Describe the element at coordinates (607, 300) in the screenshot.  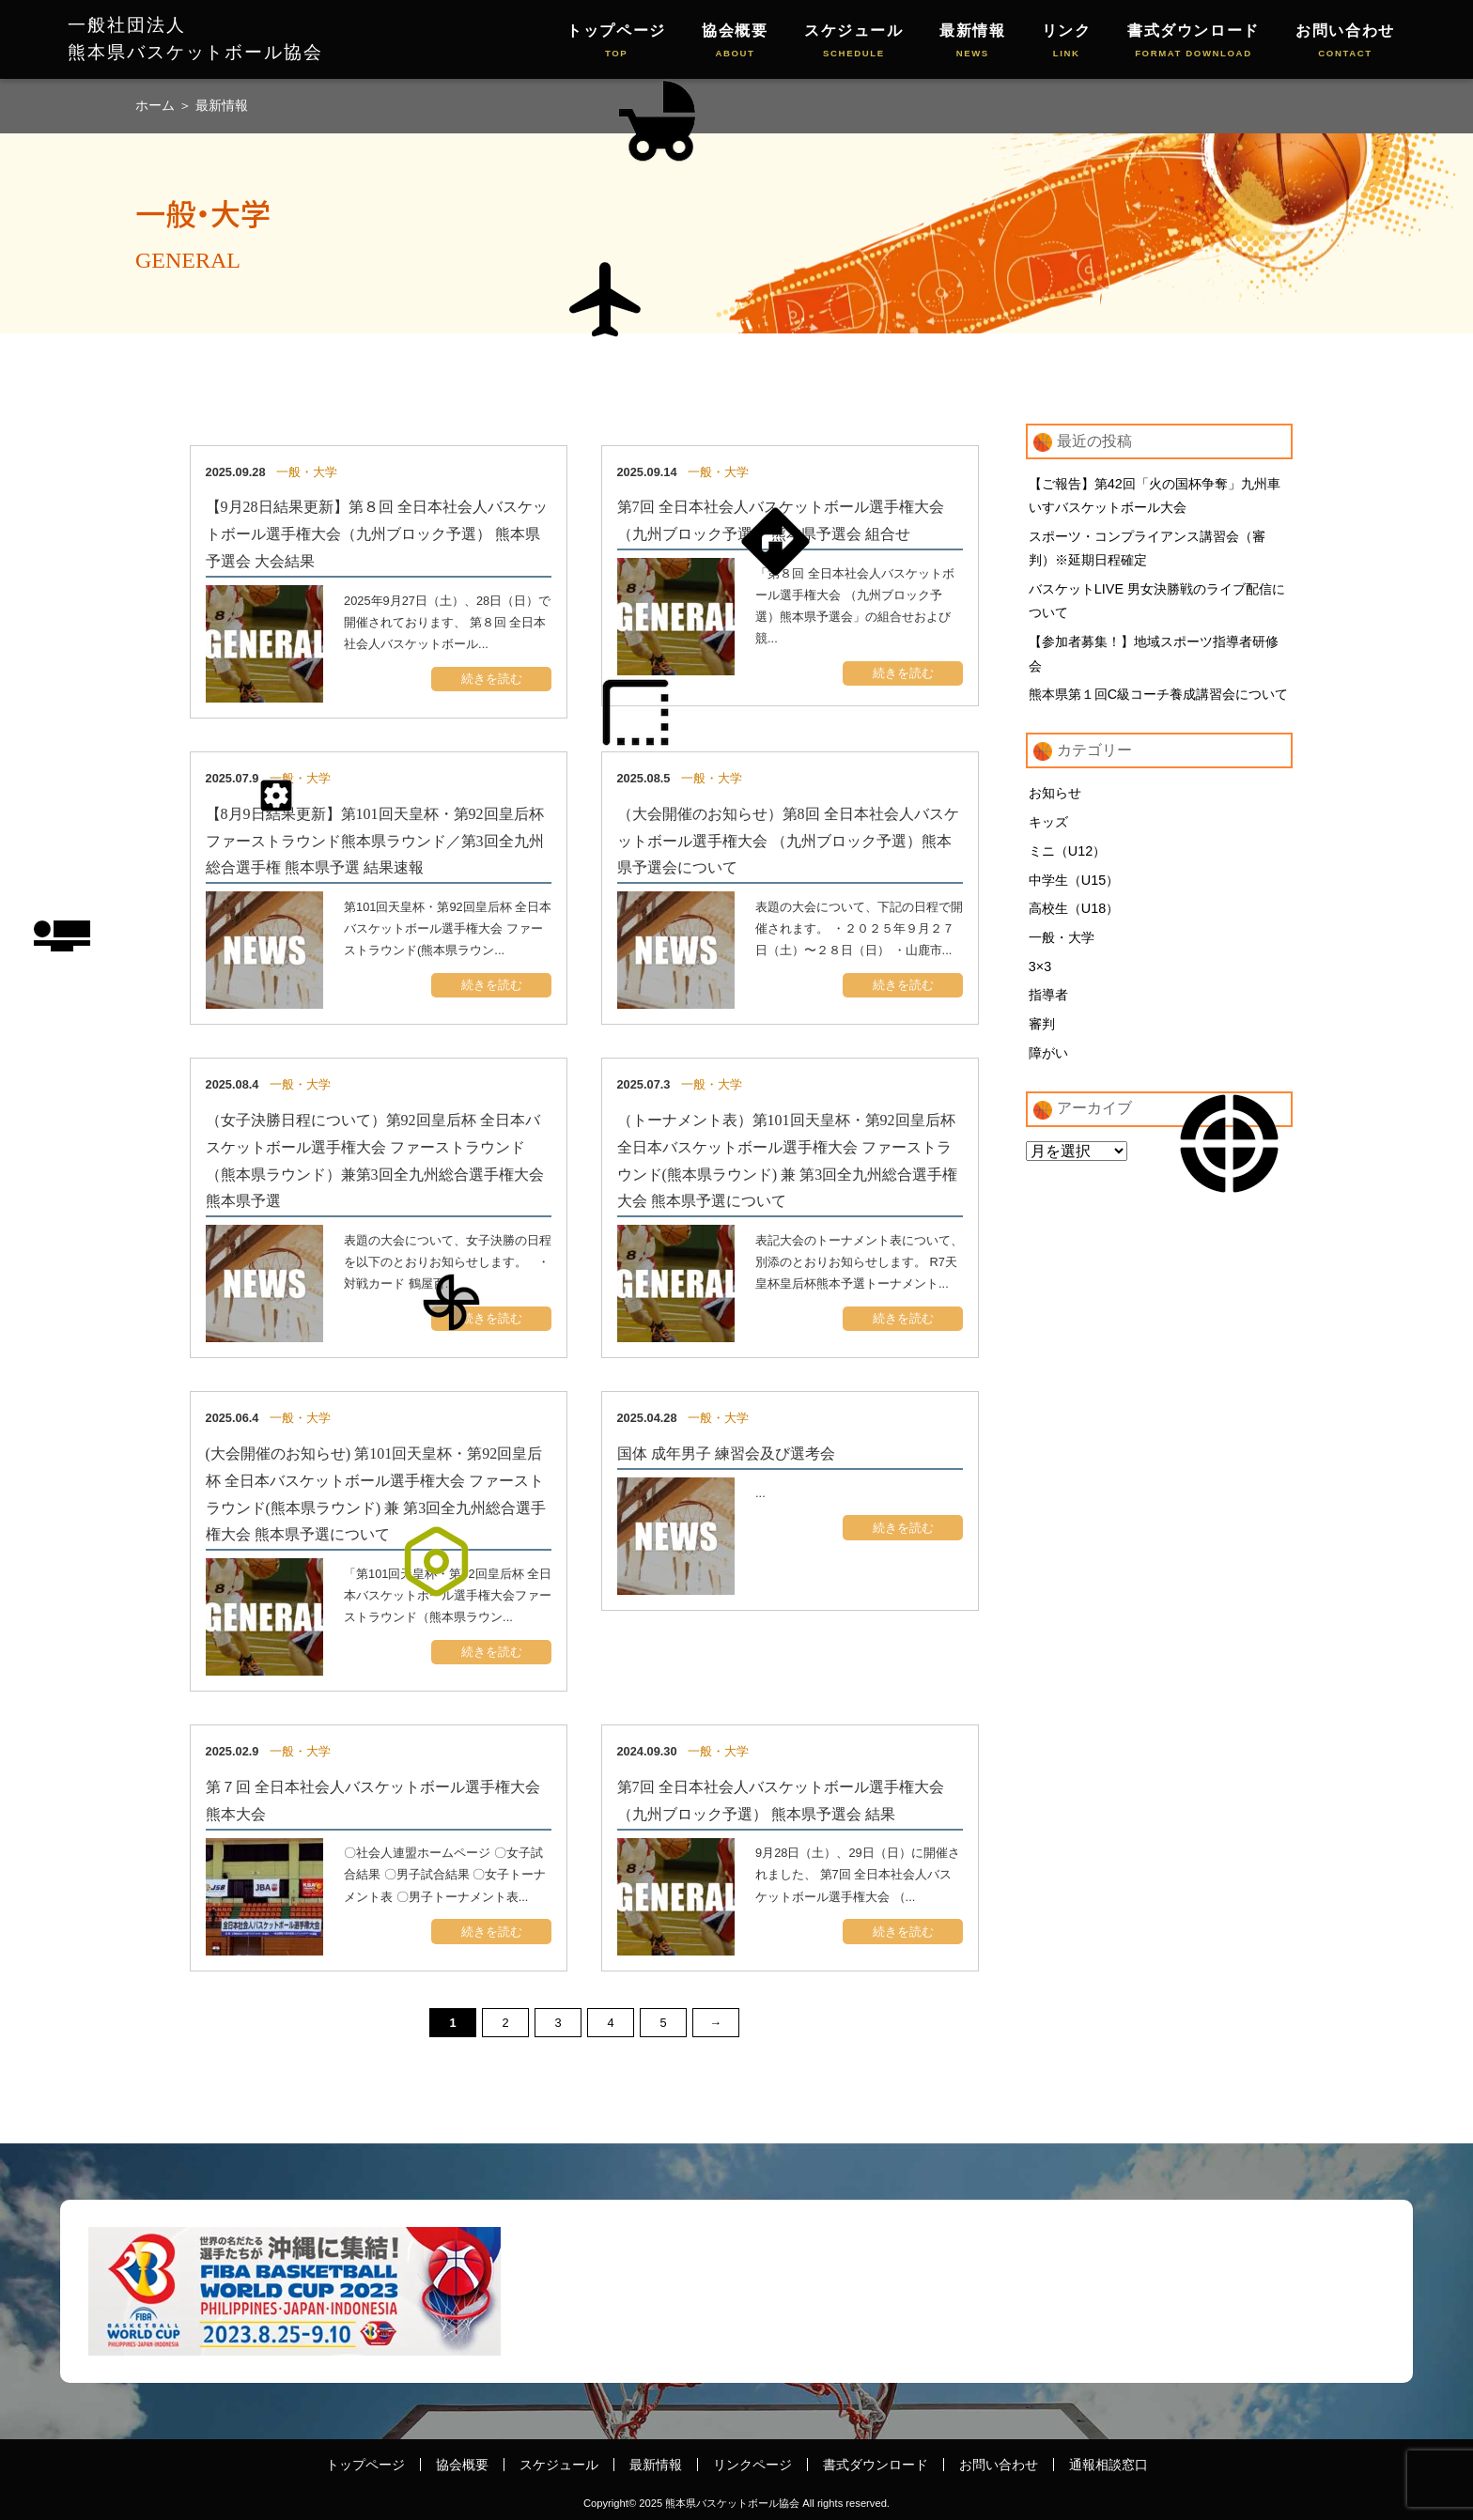
I see `access flight booking or travel options` at that location.